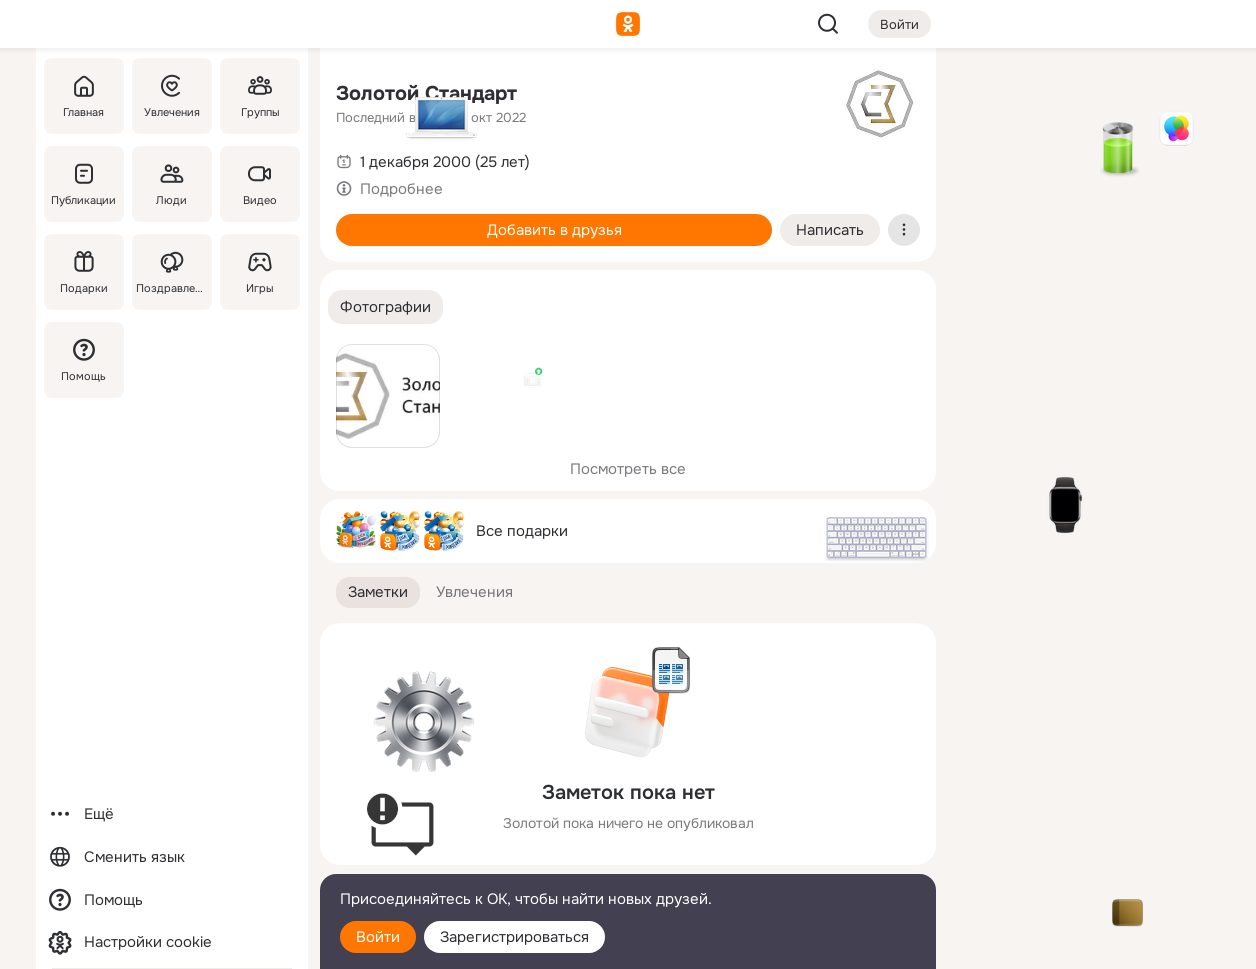 The width and height of the screenshot is (1256, 969). Describe the element at coordinates (1127, 911) in the screenshot. I see `access your desktop folder` at that location.